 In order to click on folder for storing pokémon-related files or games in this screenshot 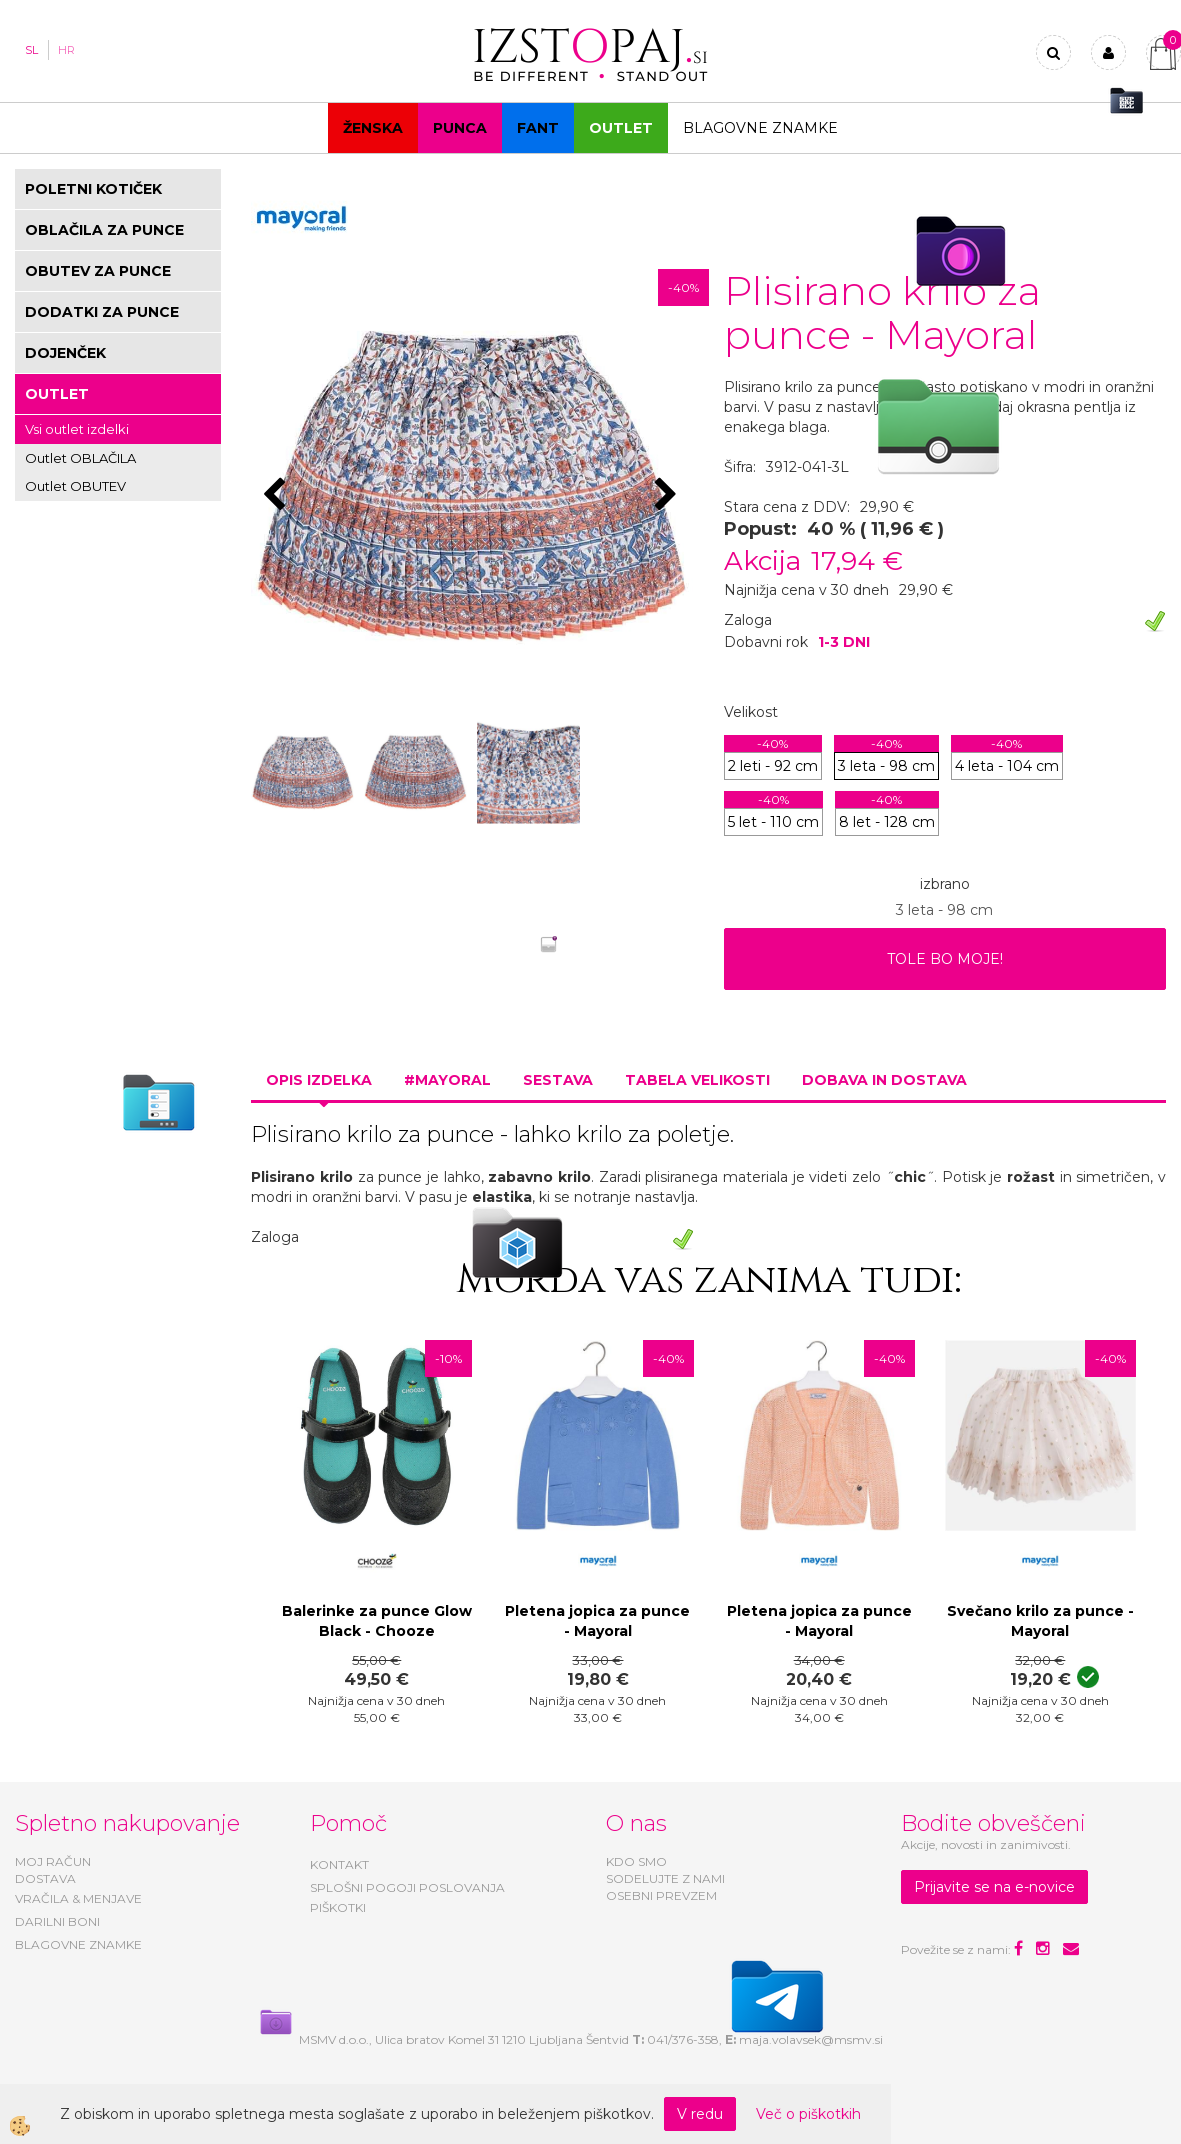, I will do `click(938, 430)`.